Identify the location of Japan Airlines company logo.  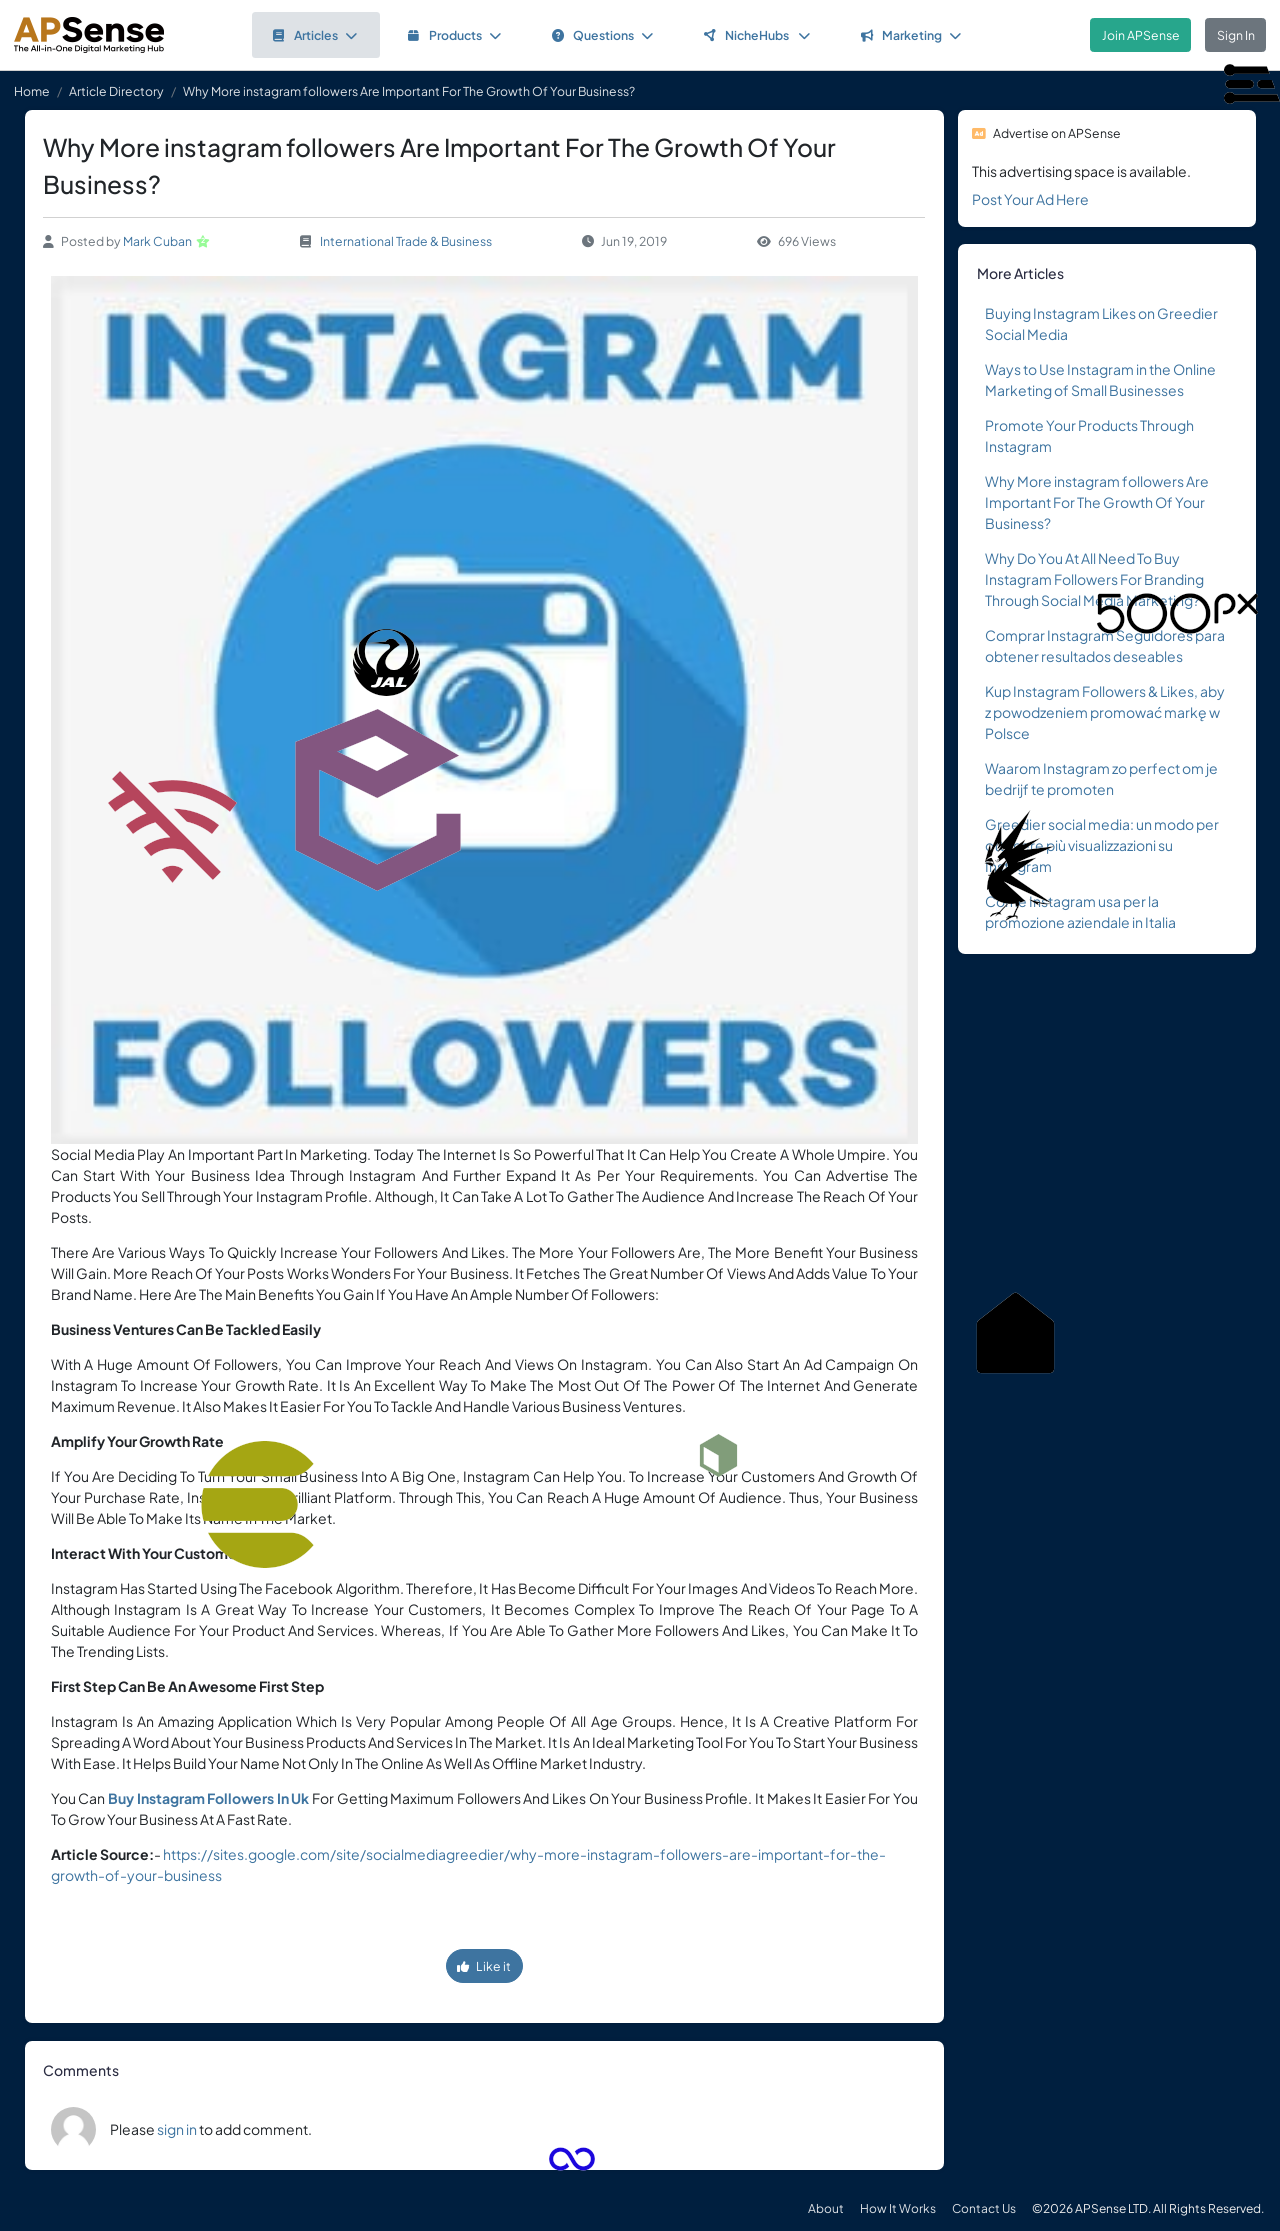
(386, 662).